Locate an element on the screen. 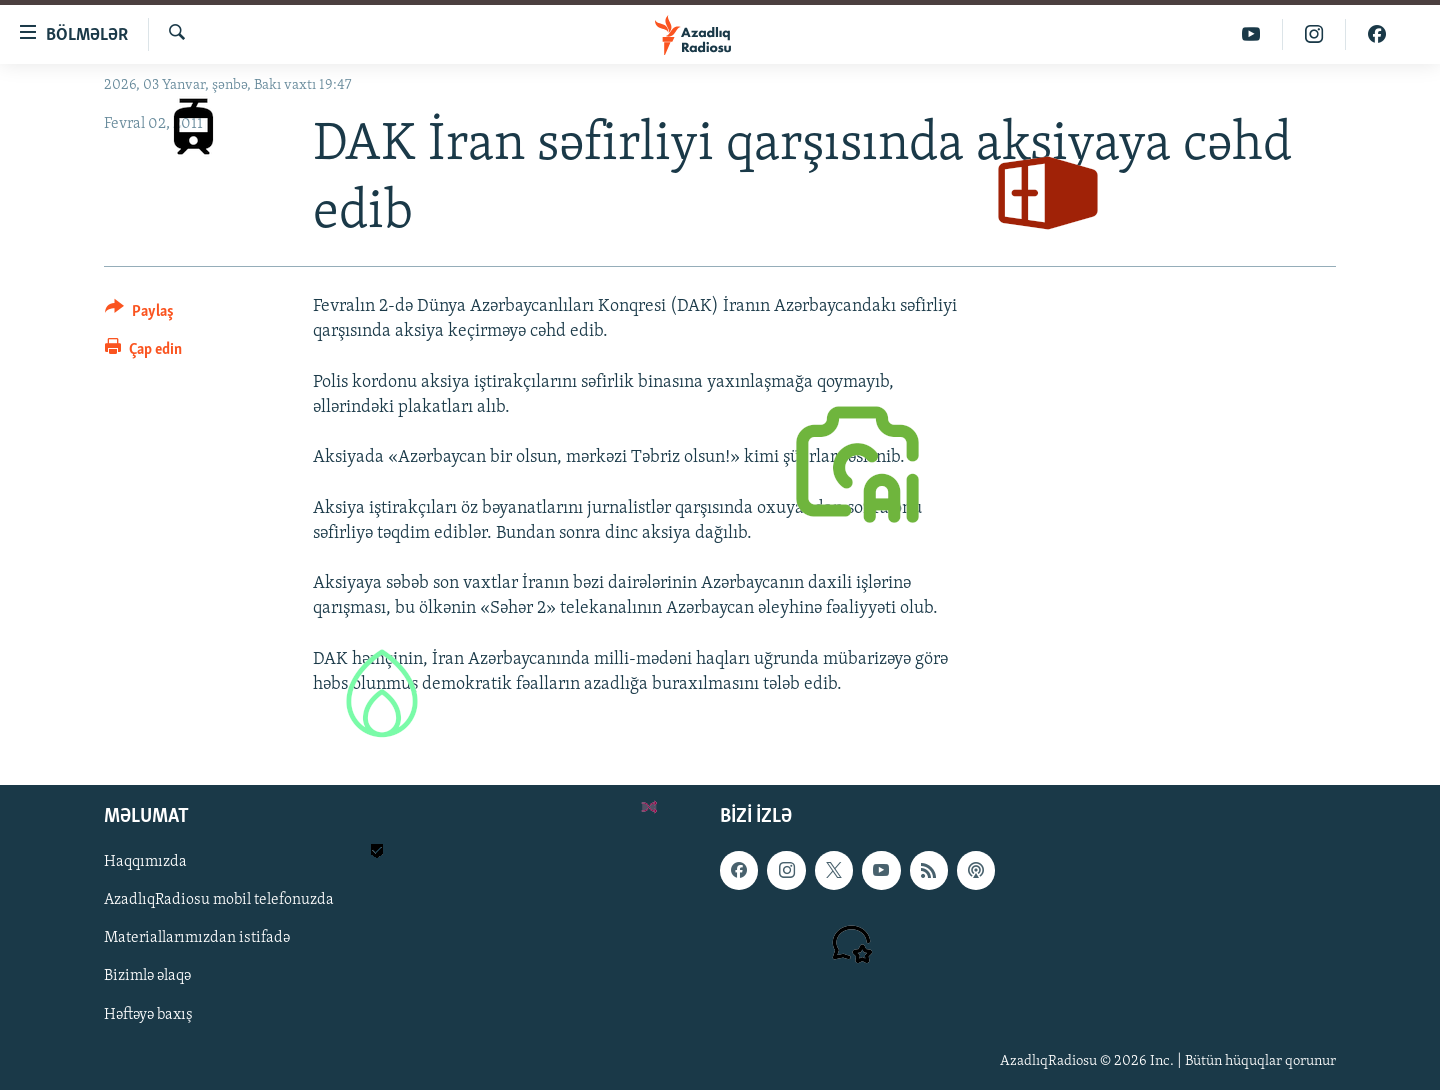  view tram or light rail transit options is located at coordinates (193, 126).